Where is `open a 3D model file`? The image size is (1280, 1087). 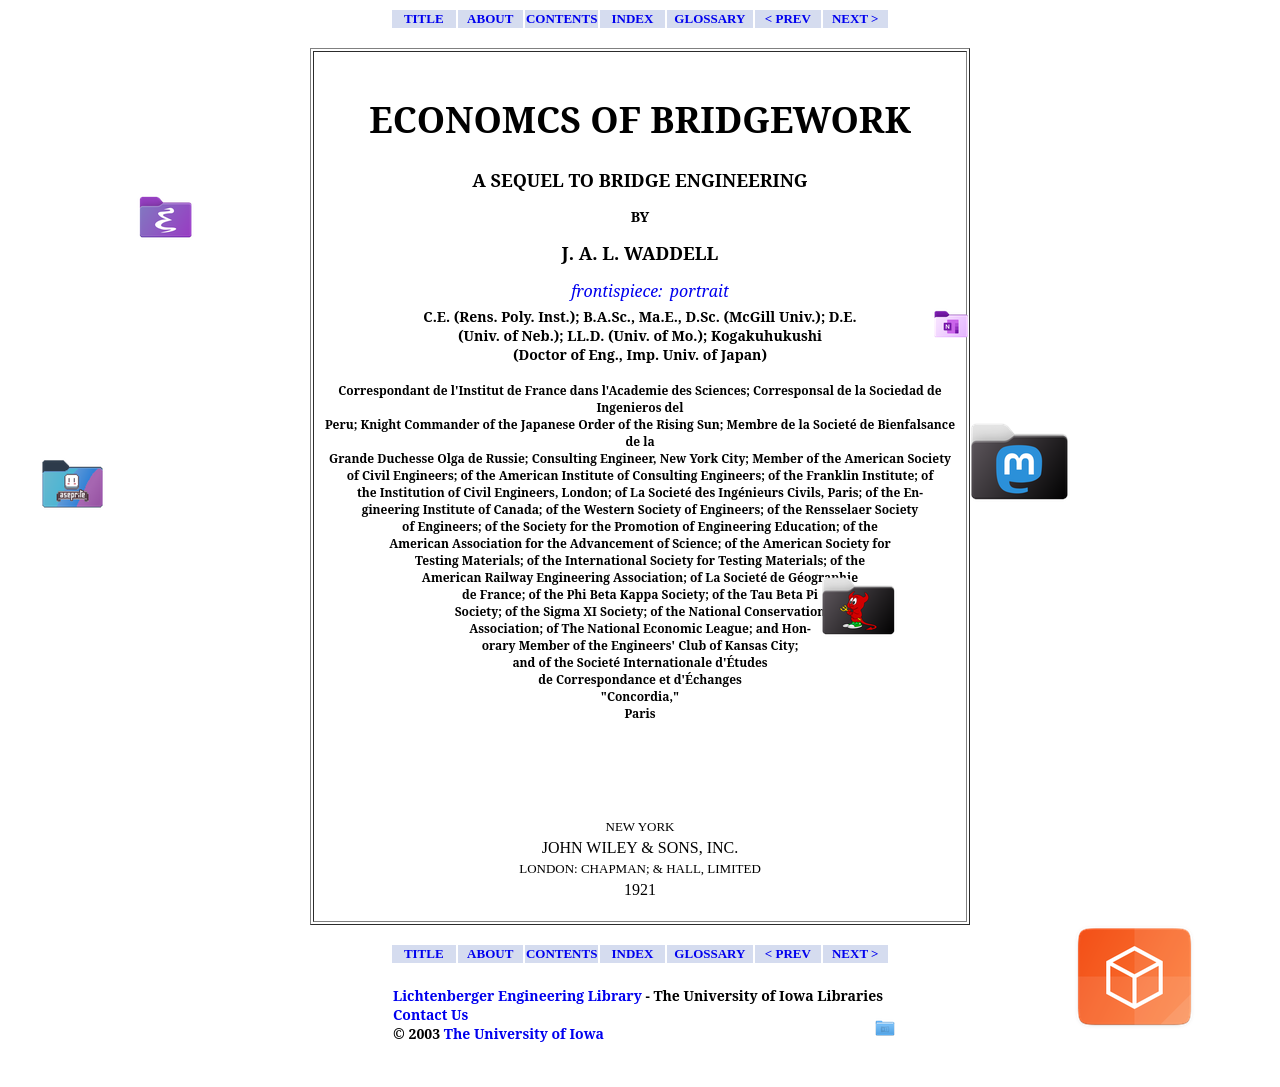 open a 3D model file is located at coordinates (1134, 972).